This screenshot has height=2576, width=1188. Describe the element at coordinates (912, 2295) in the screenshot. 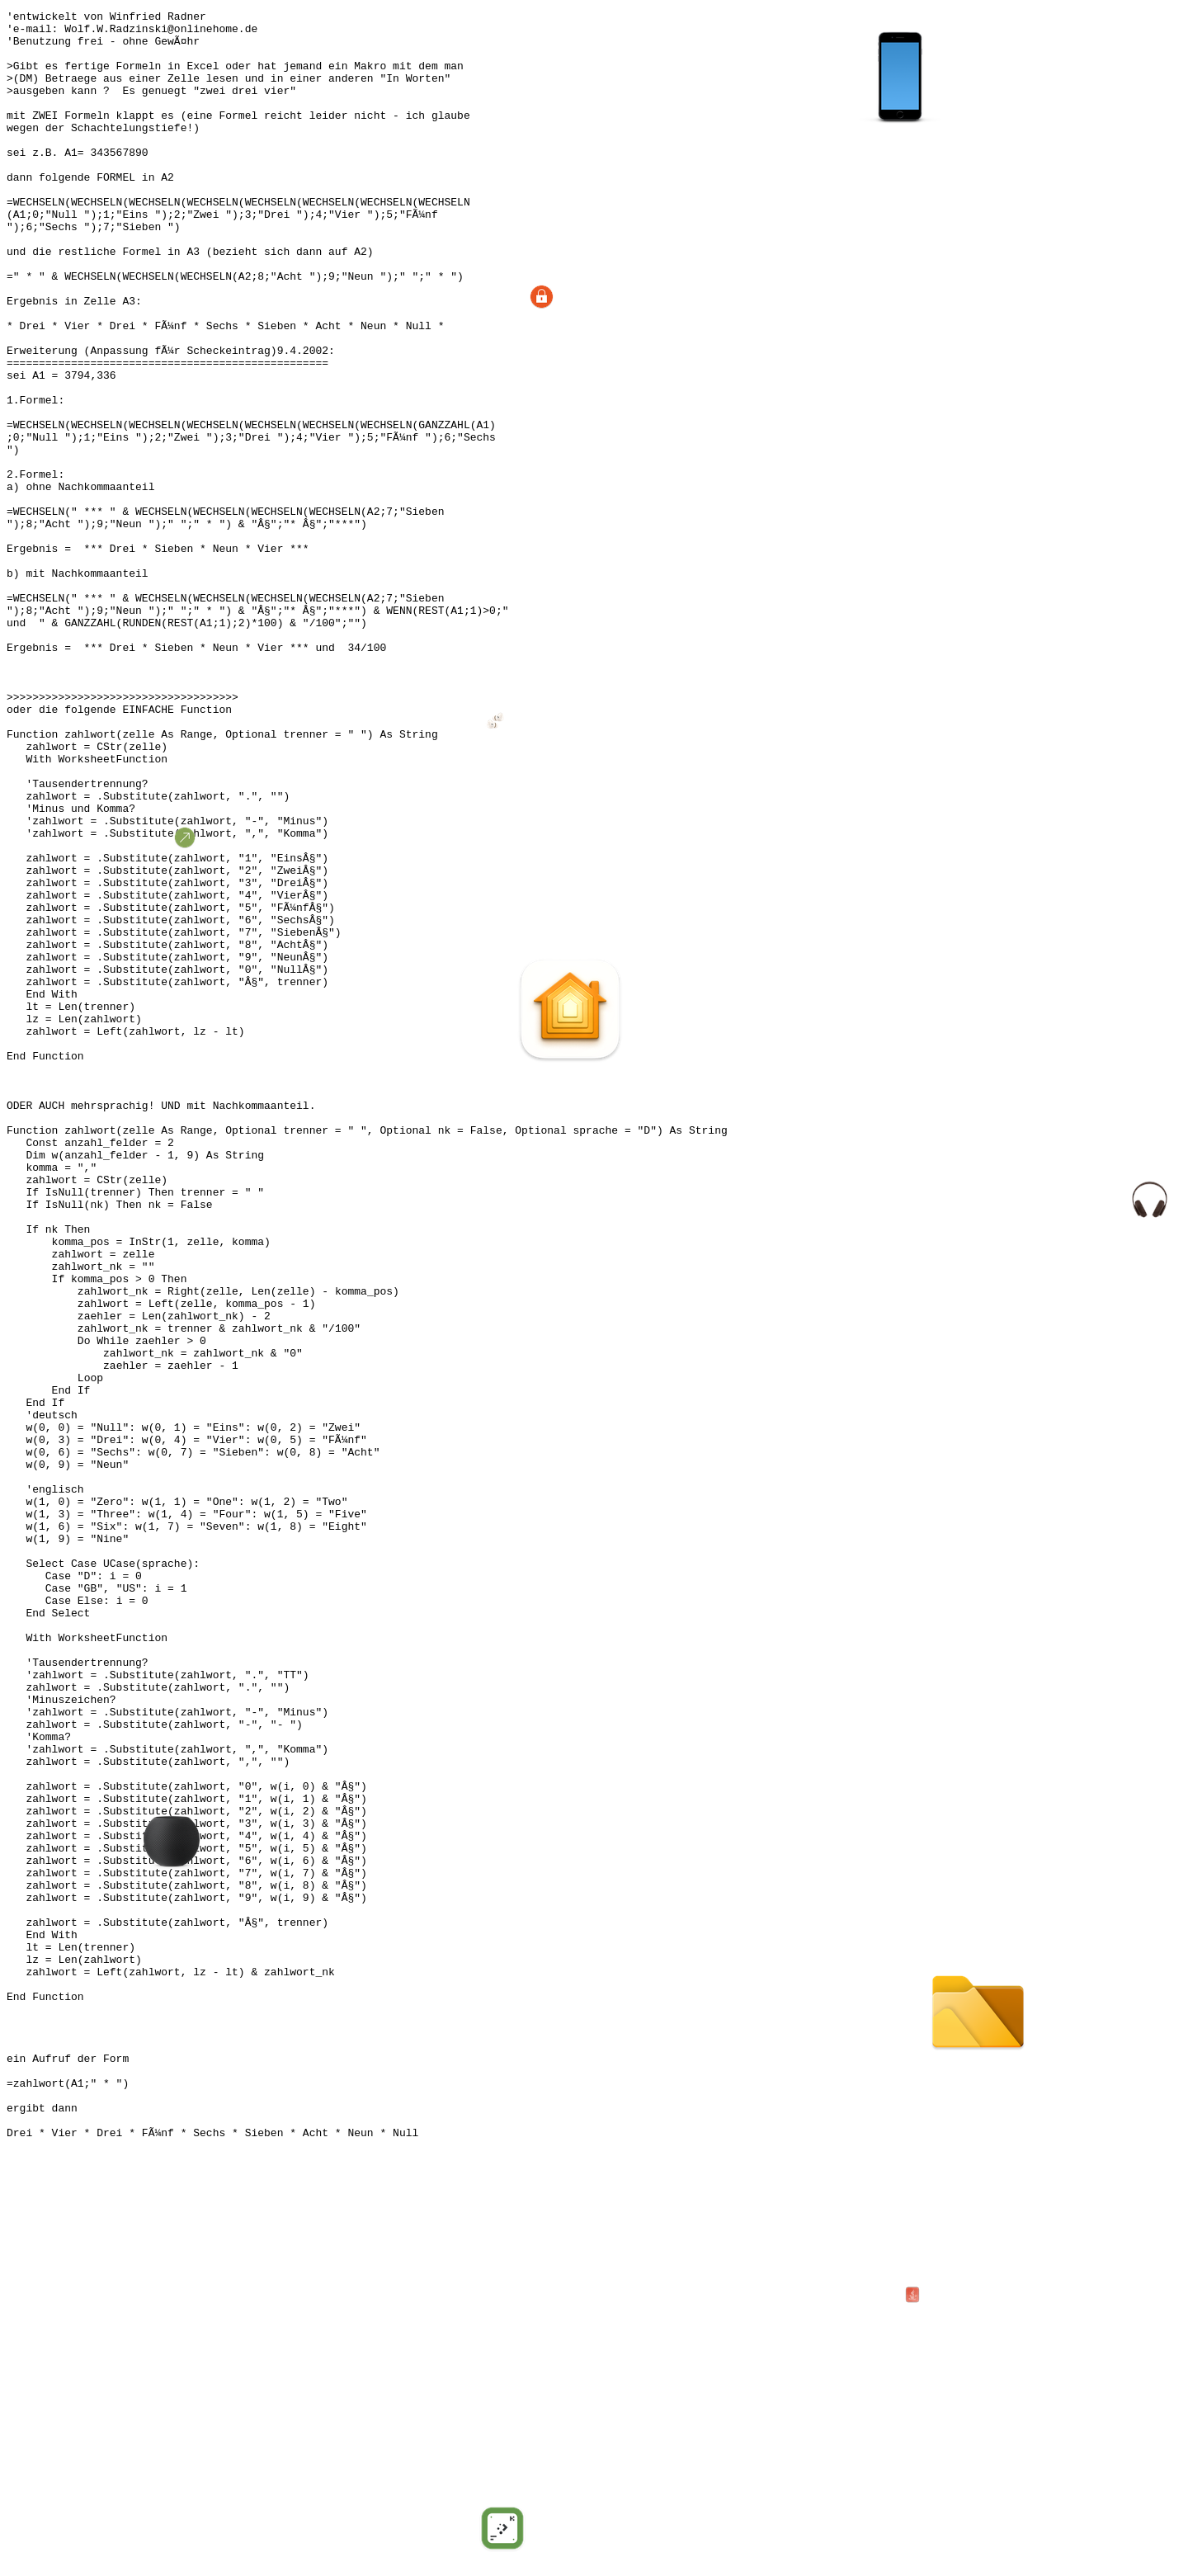

I see `a java archive (.jar) file` at that location.